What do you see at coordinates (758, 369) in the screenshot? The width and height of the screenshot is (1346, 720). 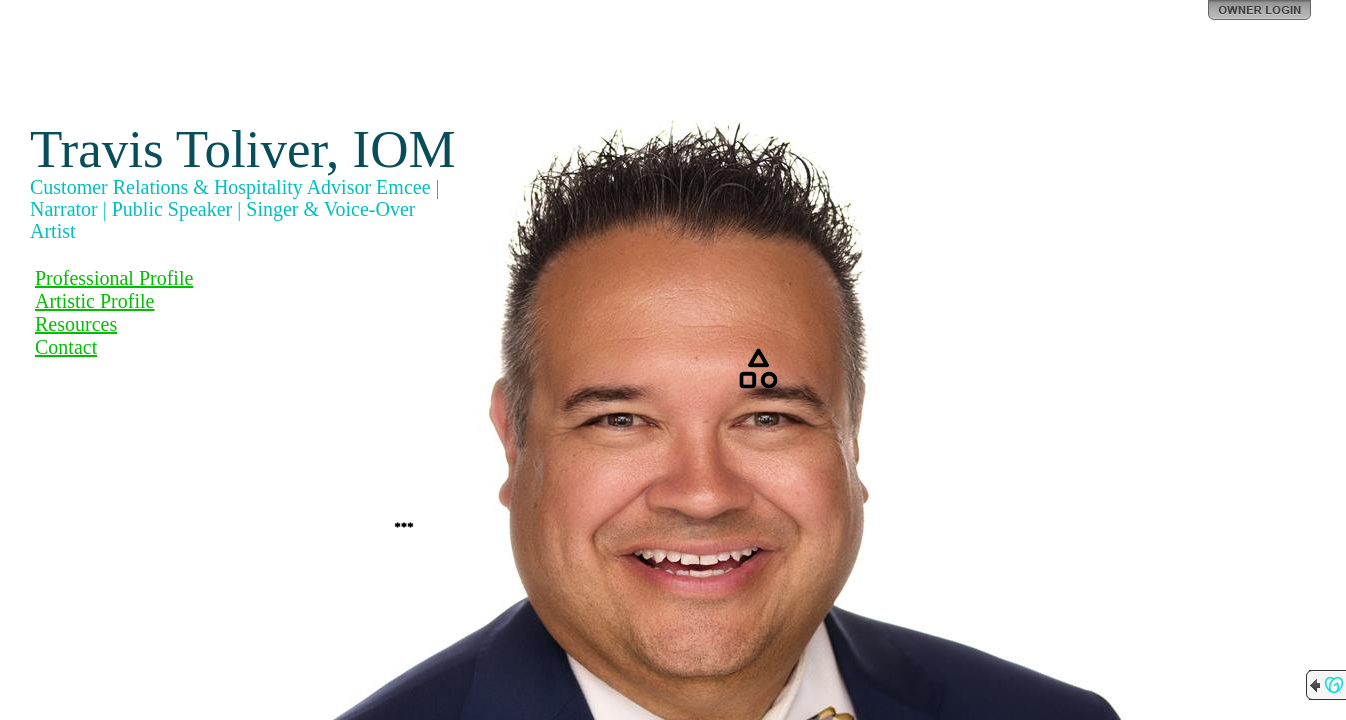 I see `access shape tools or drawing options` at bounding box center [758, 369].